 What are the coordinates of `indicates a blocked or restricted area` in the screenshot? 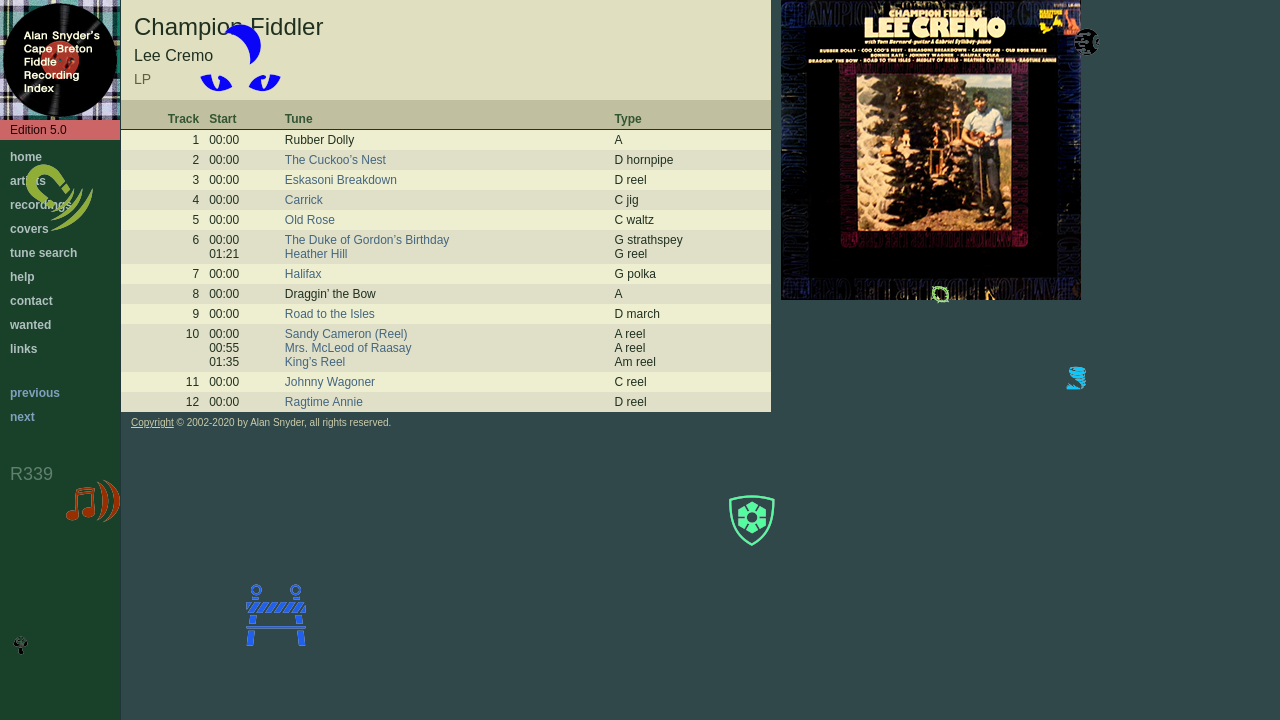 It's located at (276, 614).